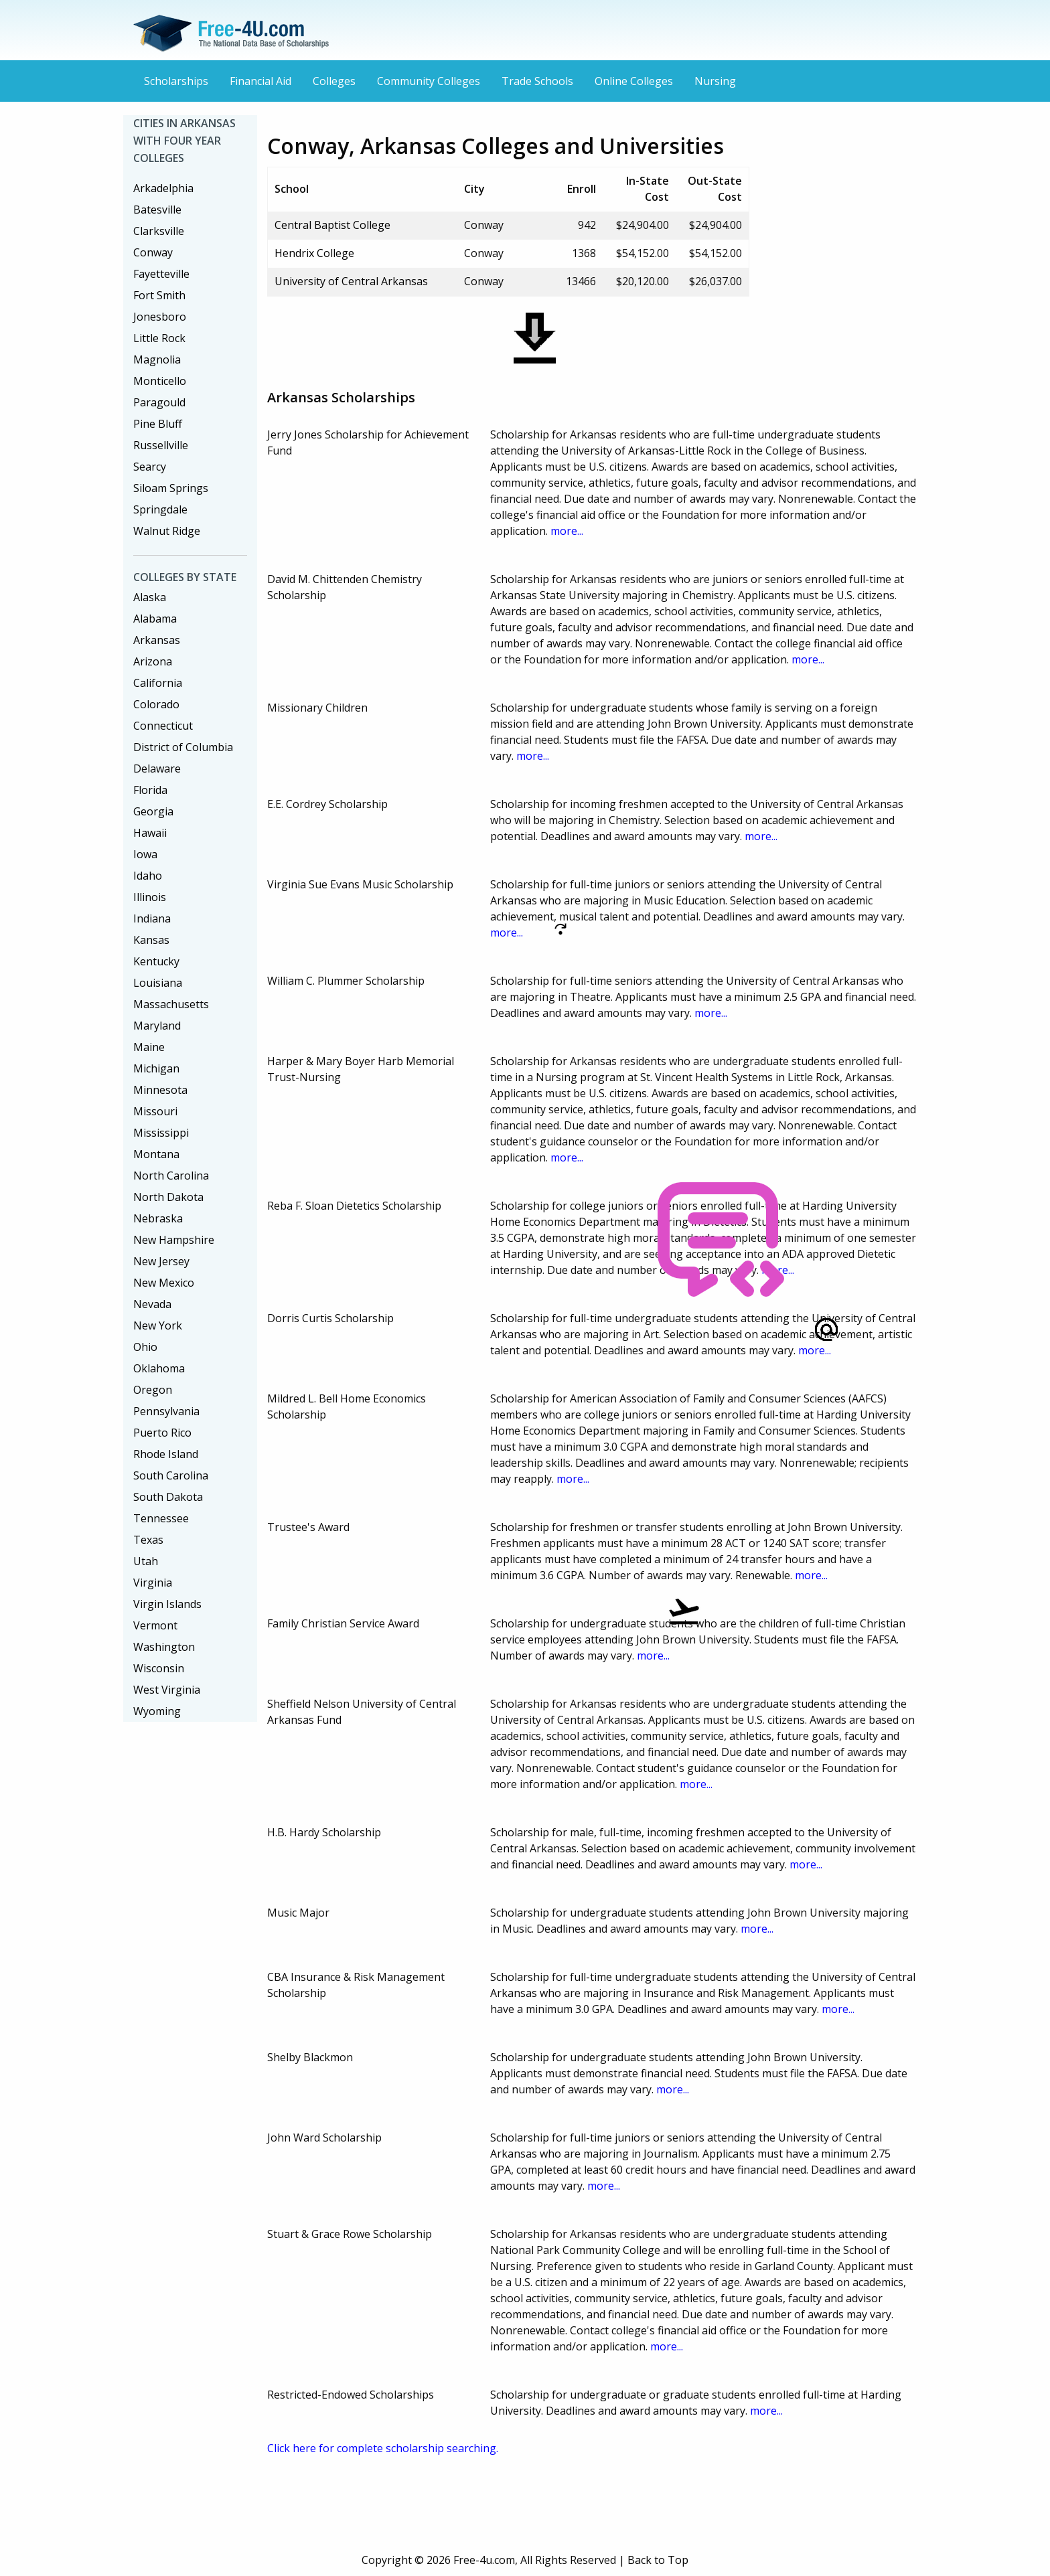  Describe the element at coordinates (560, 929) in the screenshot. I see `step over the current line while debugging` at that location.